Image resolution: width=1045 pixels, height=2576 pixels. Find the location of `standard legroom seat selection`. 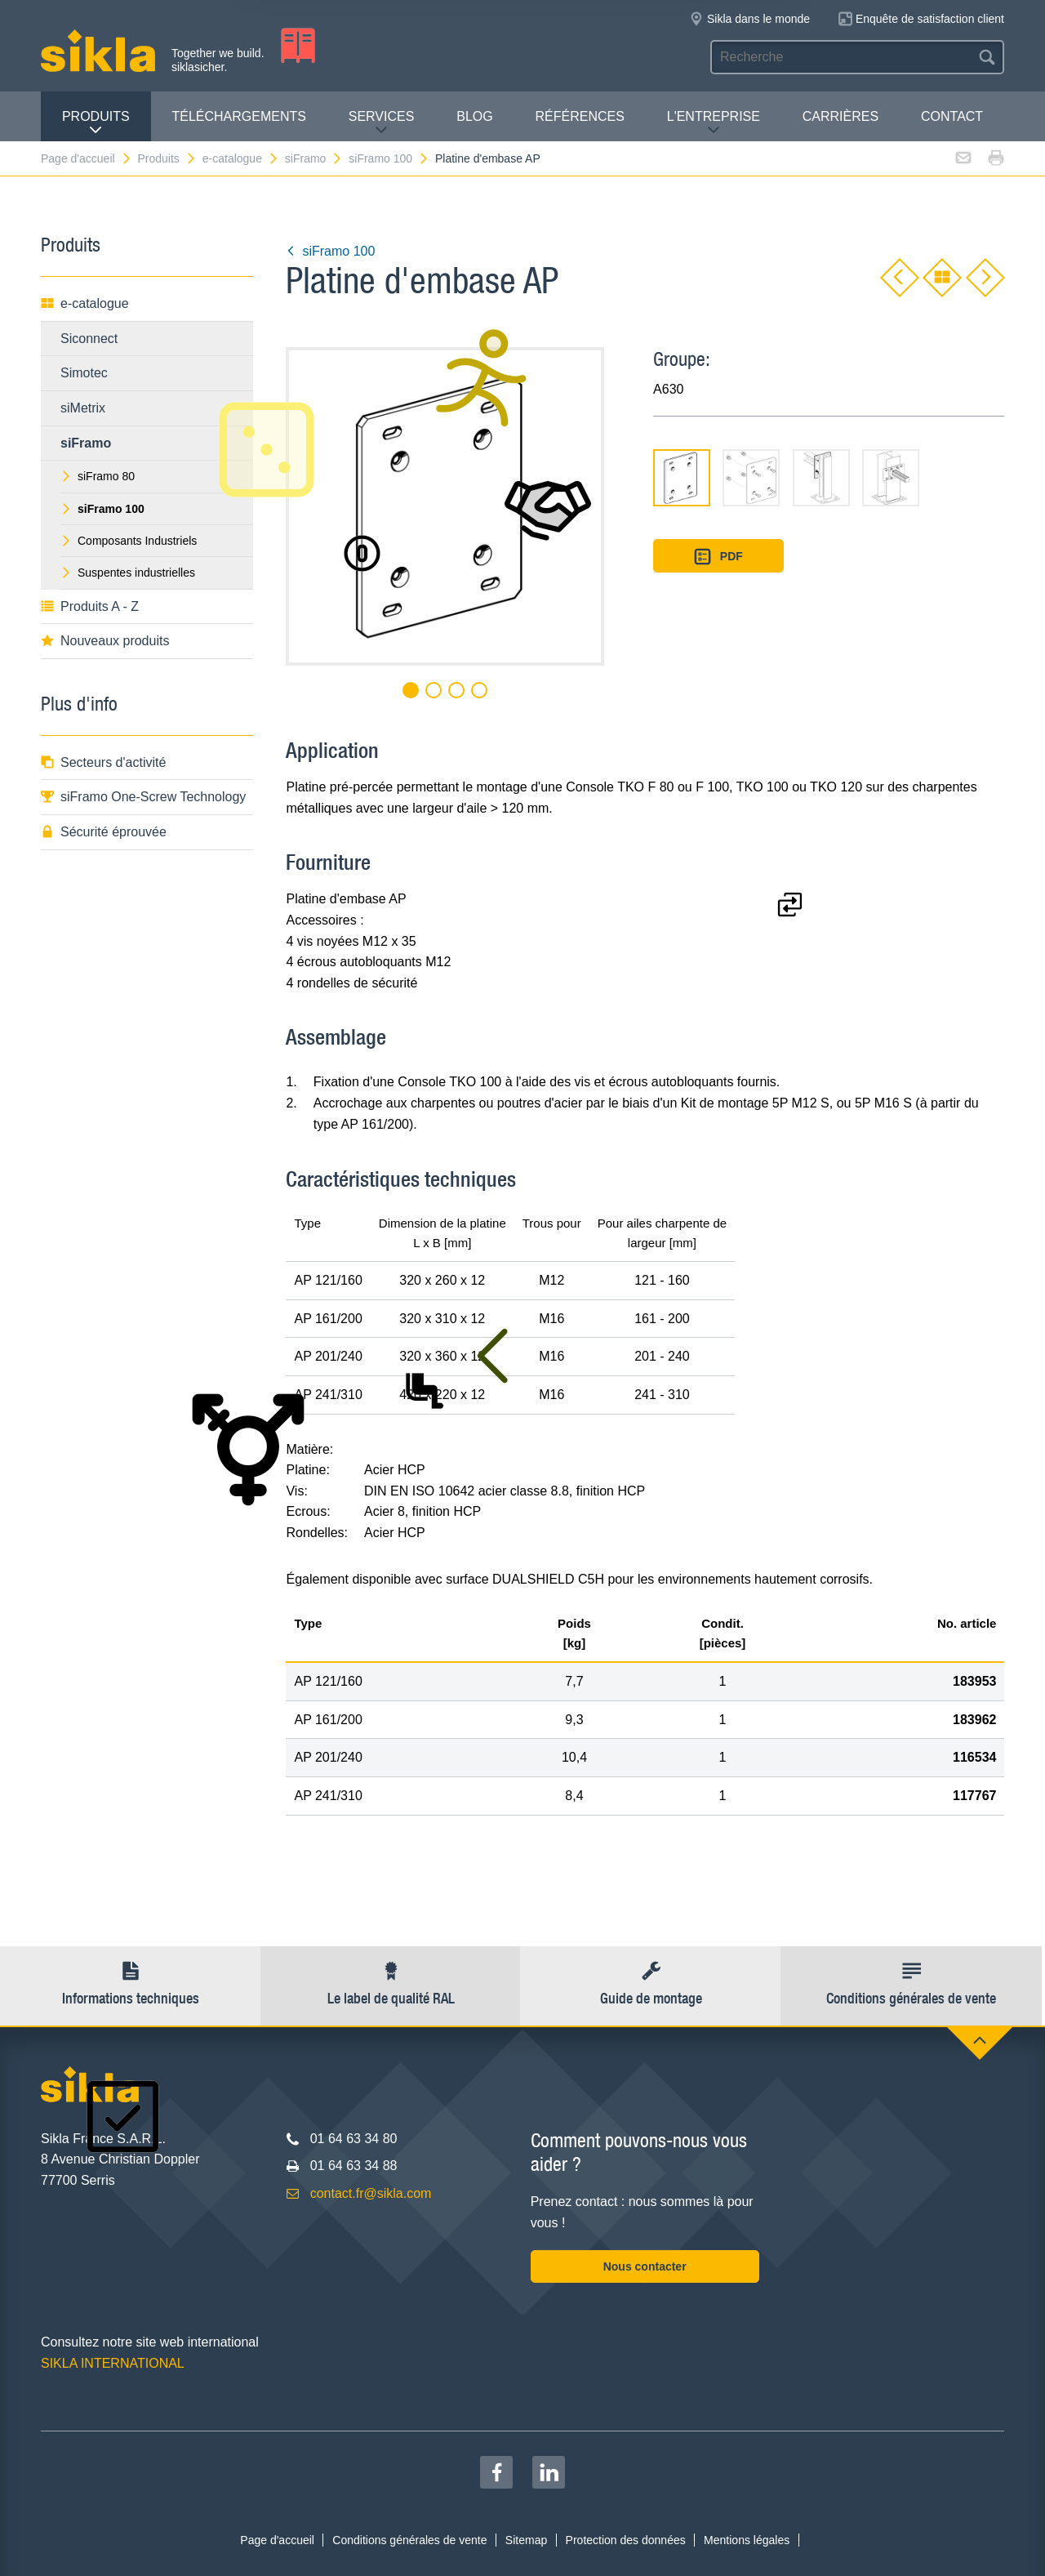

standard legroom seat selection is located at coordinates (424, 1391).